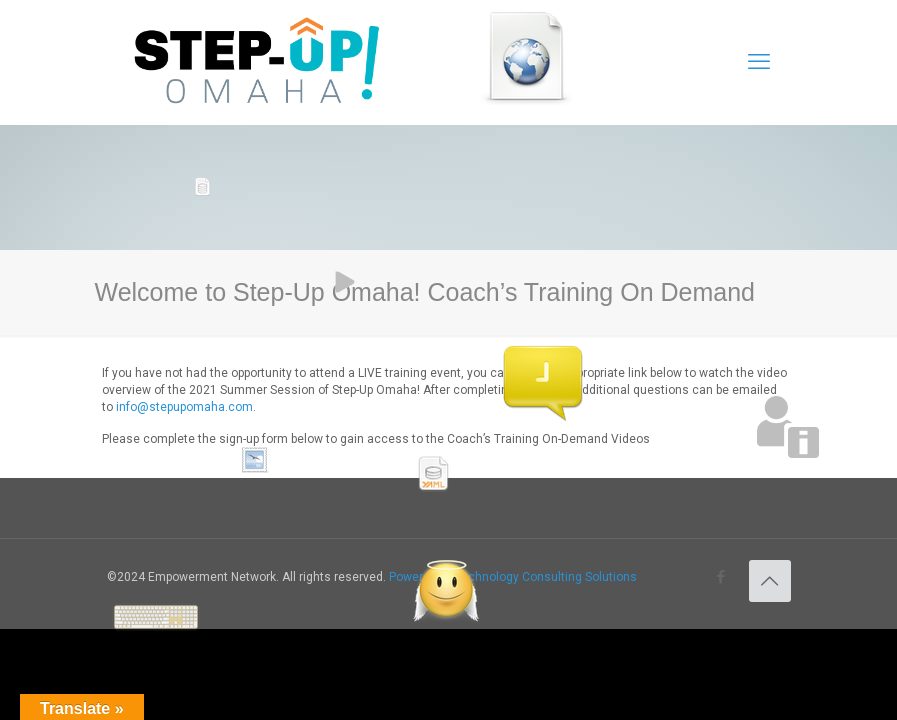 The height and width of the screenshot is (720, 897). I want to click on view user profile information, so click(788, 427).